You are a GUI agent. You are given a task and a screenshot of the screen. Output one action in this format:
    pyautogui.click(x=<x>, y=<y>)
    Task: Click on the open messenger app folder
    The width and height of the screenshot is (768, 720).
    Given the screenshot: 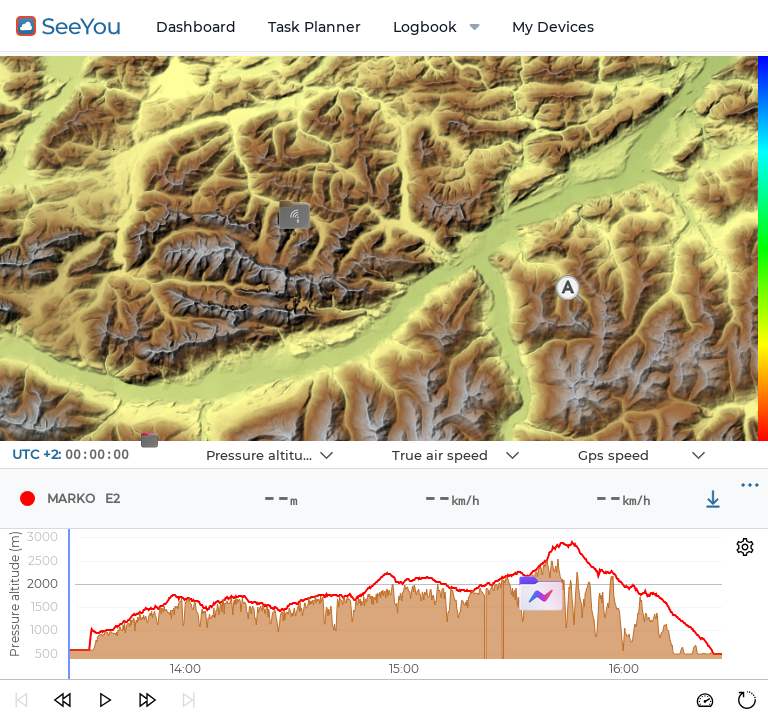 What is the action you would take?
    pyautogui.click(x=540, y=594)
    